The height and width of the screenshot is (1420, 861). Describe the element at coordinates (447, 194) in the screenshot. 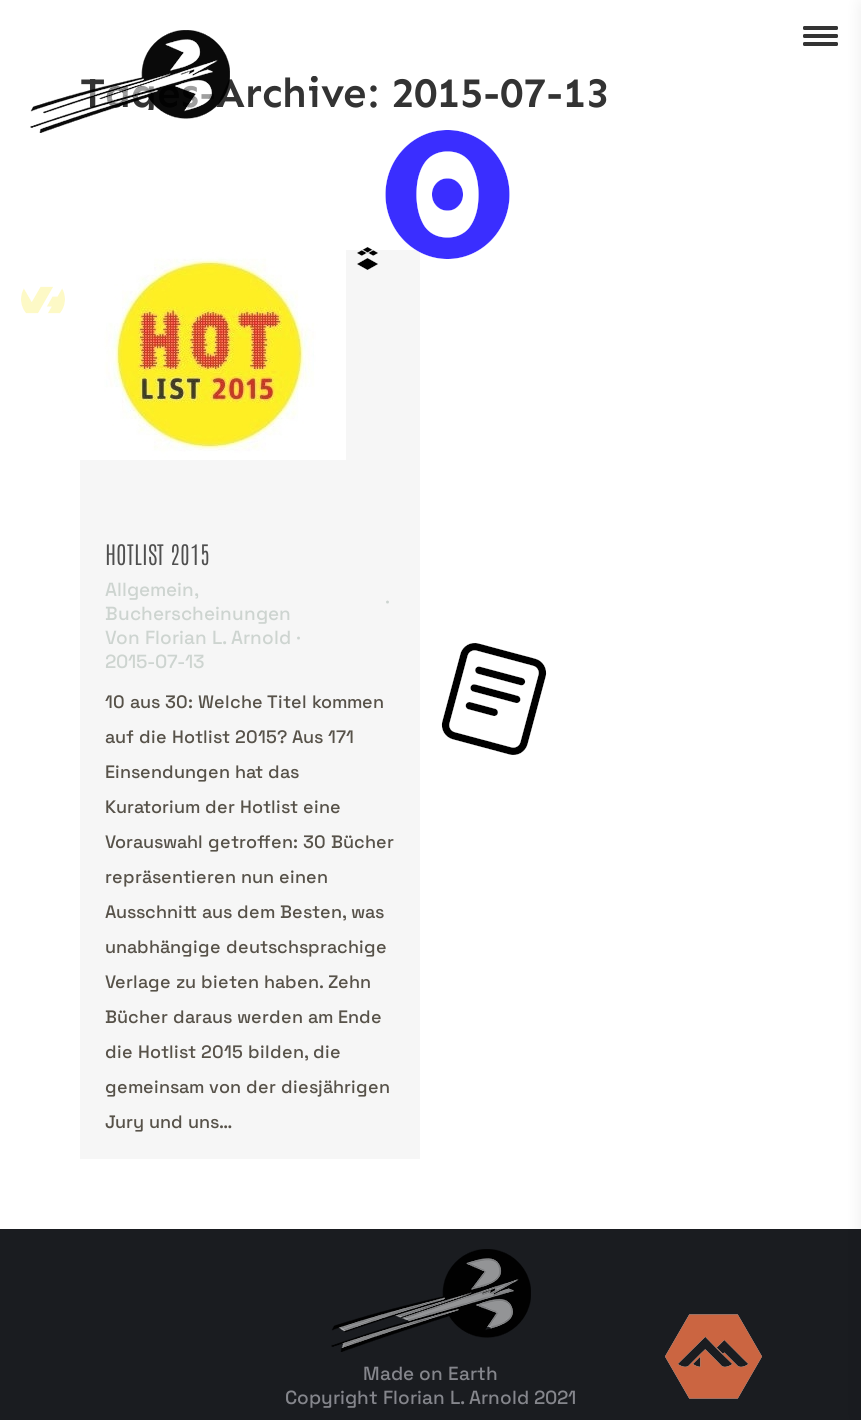

I see `open Observable data visualization platform` at that location.